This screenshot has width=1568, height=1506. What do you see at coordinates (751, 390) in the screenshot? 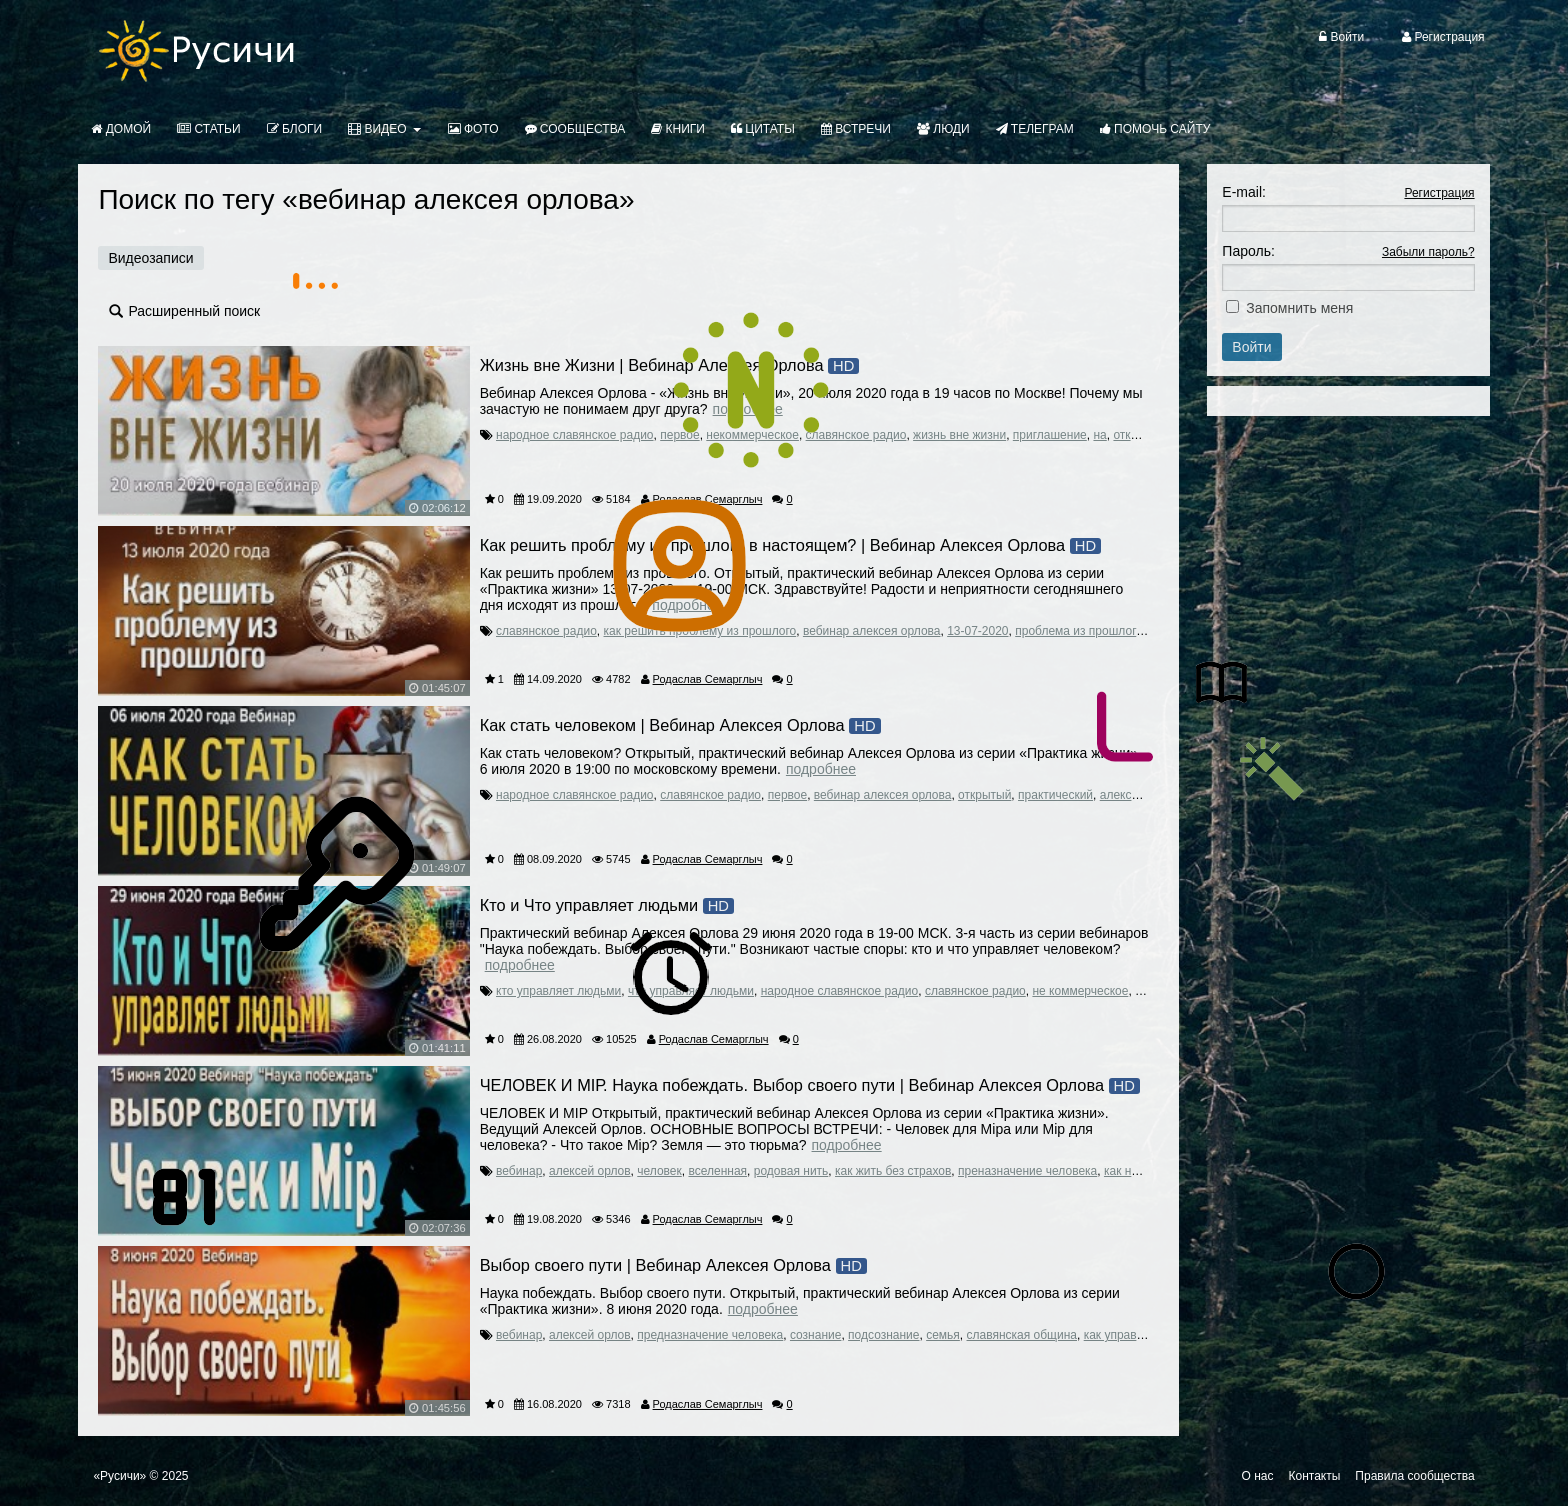
I see `indicates a draft or pending status for an item` at bounding box center [751, 390].